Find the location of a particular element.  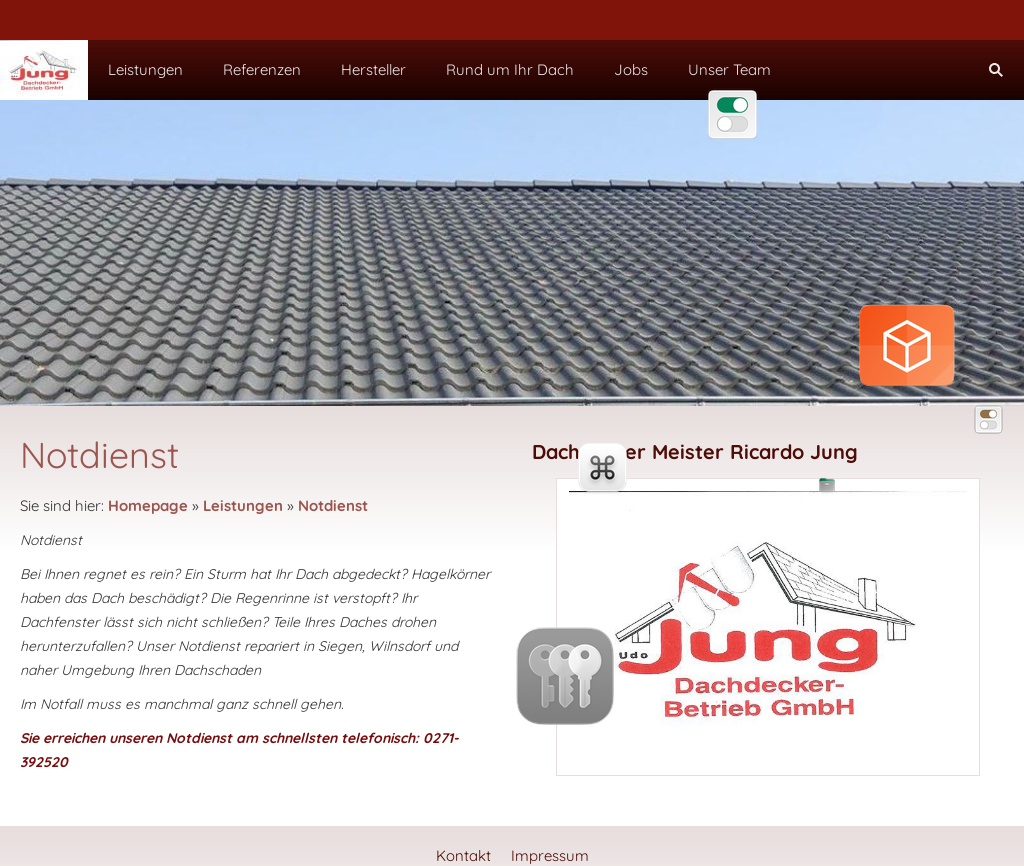

open the passwords app to manage saved credentials is located at coordinates (565, 676).